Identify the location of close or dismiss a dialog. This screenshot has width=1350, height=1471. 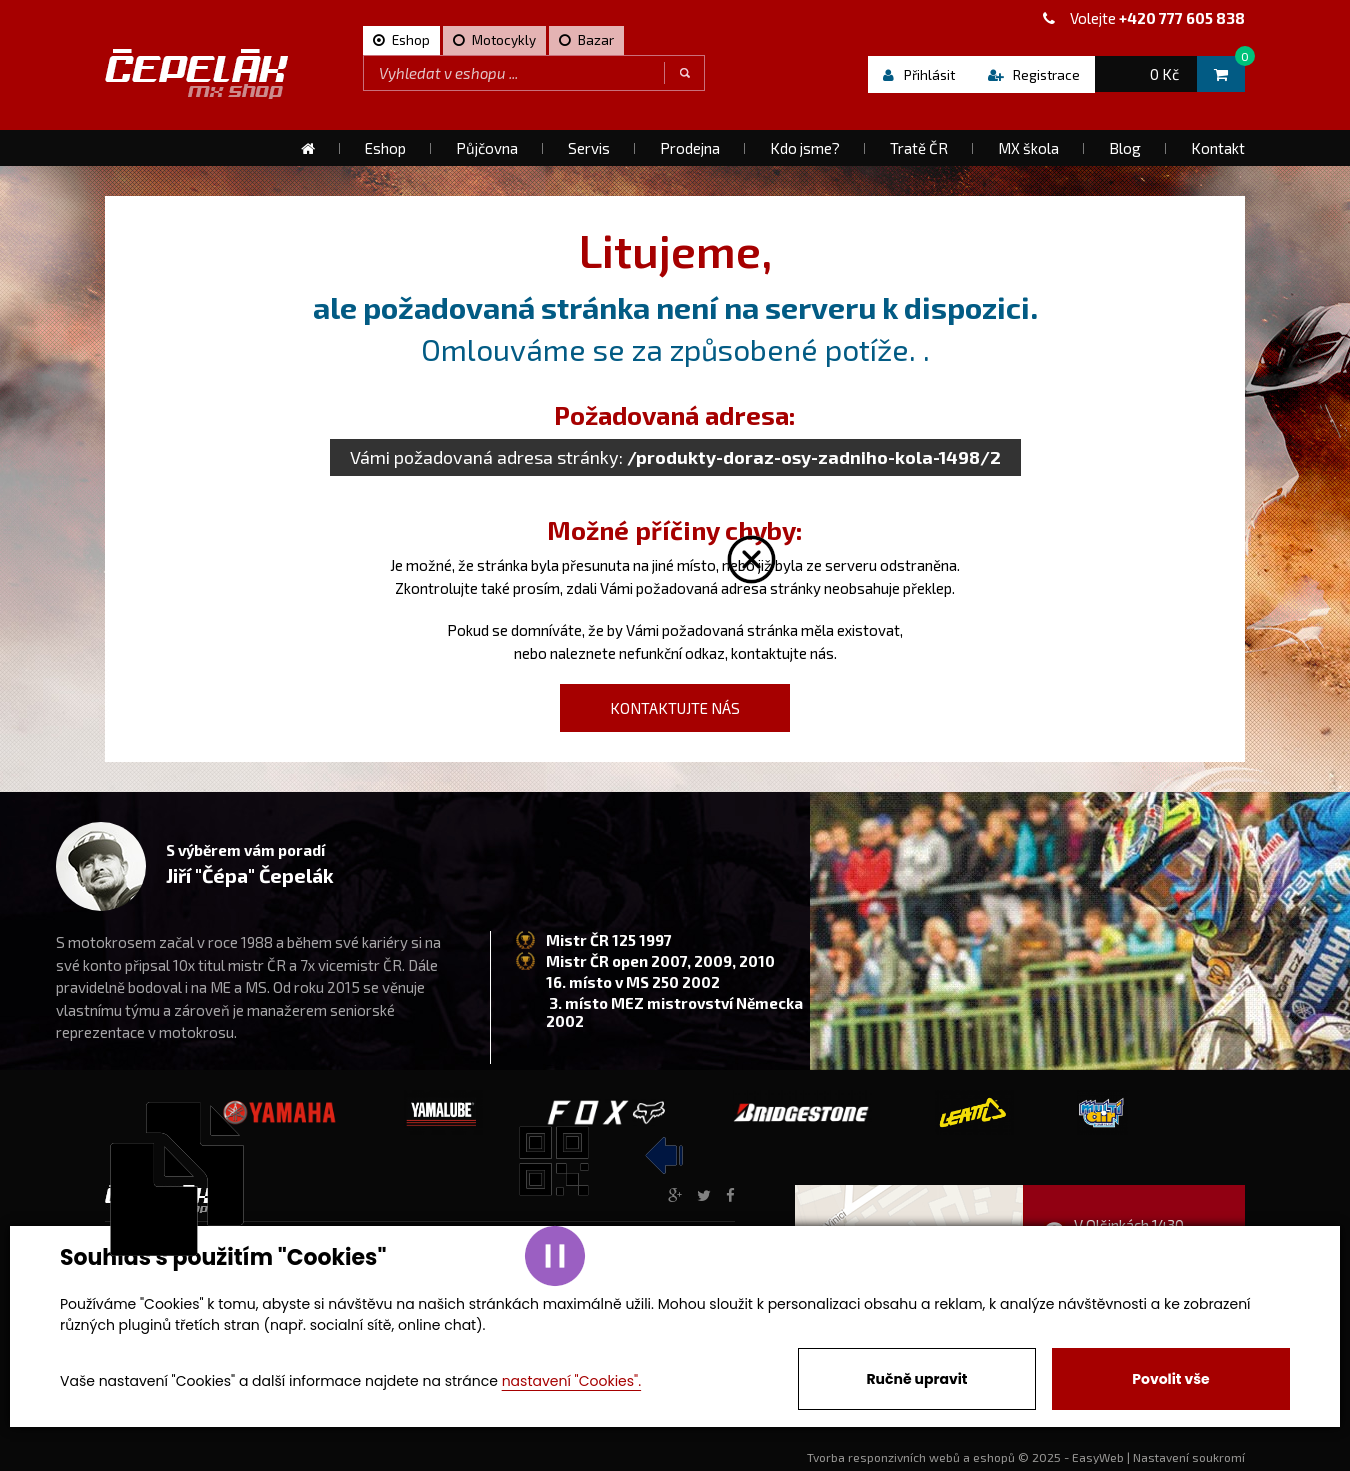
(751, 559).